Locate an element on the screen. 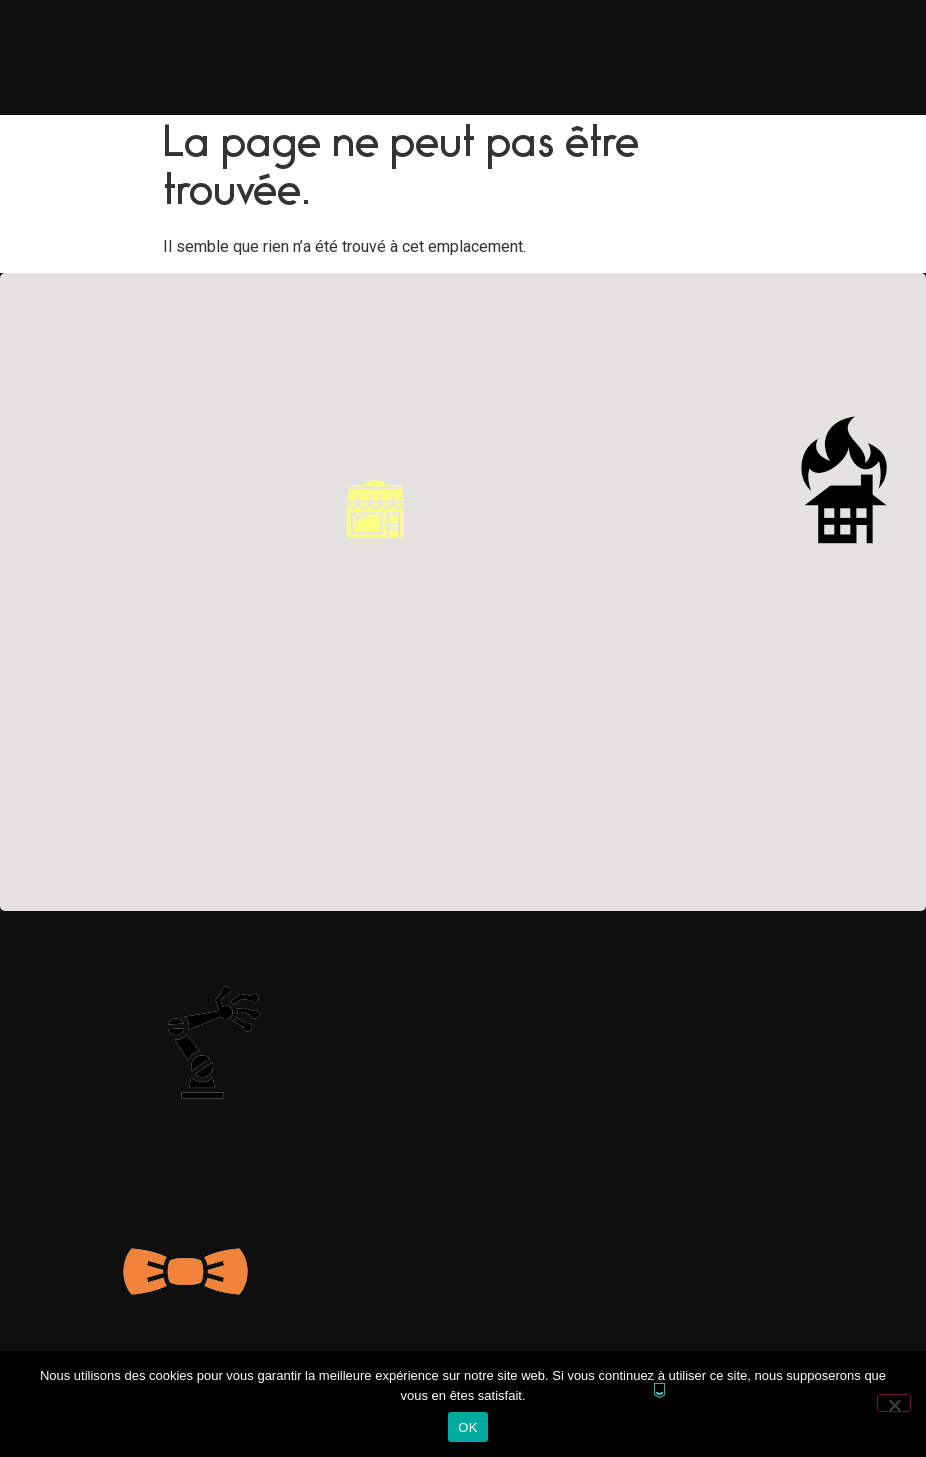 The height and width of the screenshot is (1457, 926). select formal or dressy attire option is located at coordinates (185, 1271).